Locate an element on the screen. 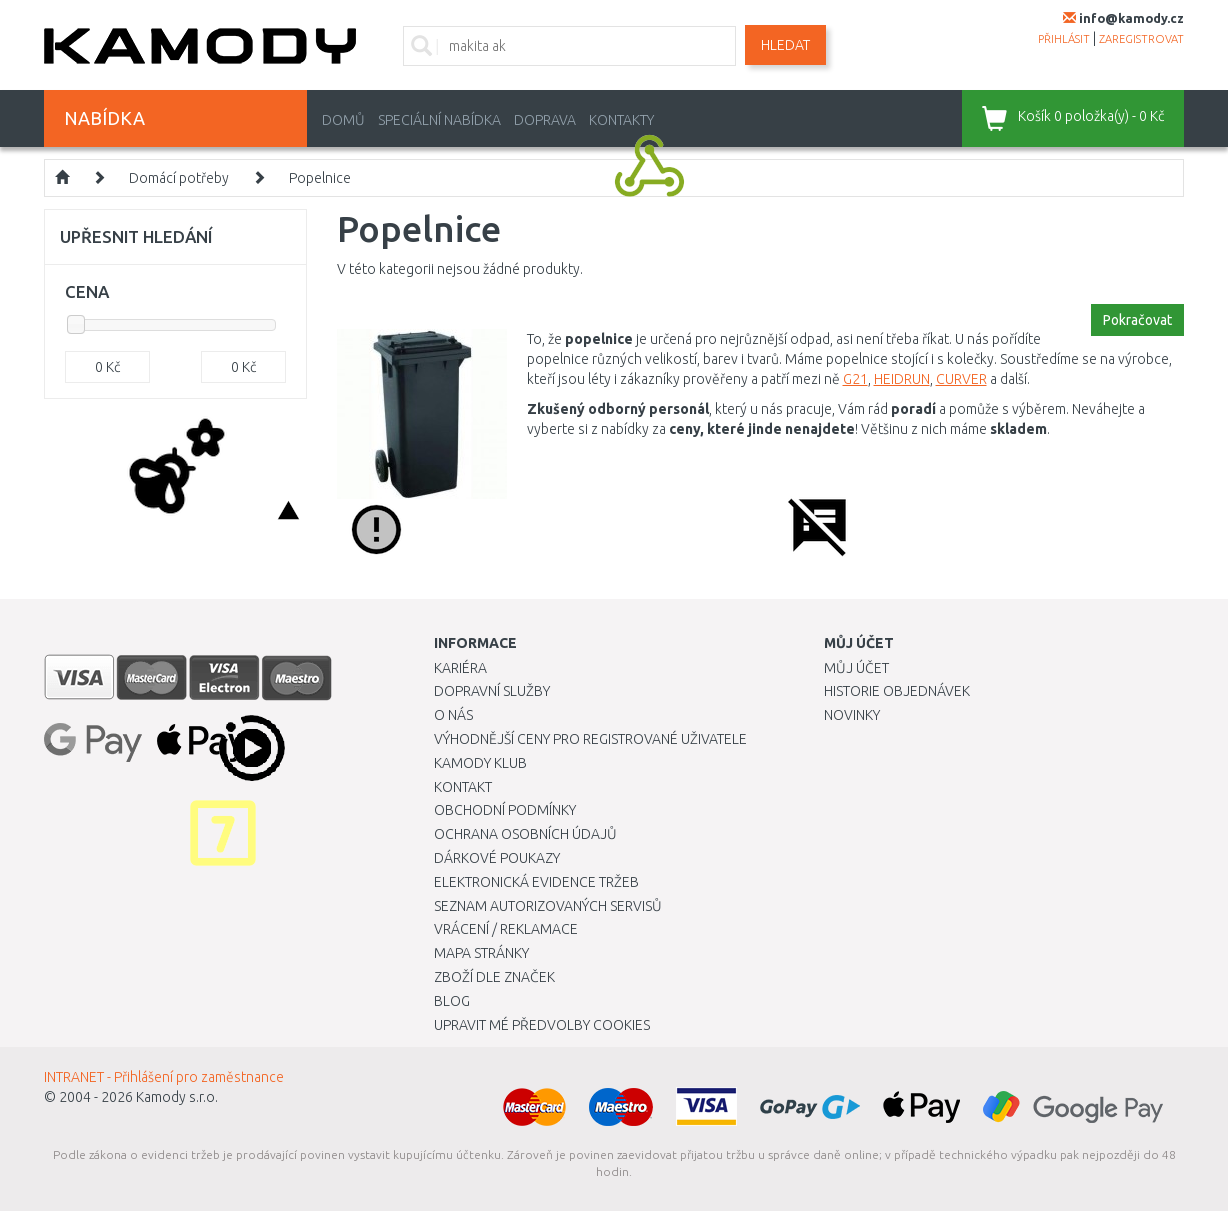 This screenshot has width=1228, height=1211. enable motion photos capture is located at coordinates (252, 748).